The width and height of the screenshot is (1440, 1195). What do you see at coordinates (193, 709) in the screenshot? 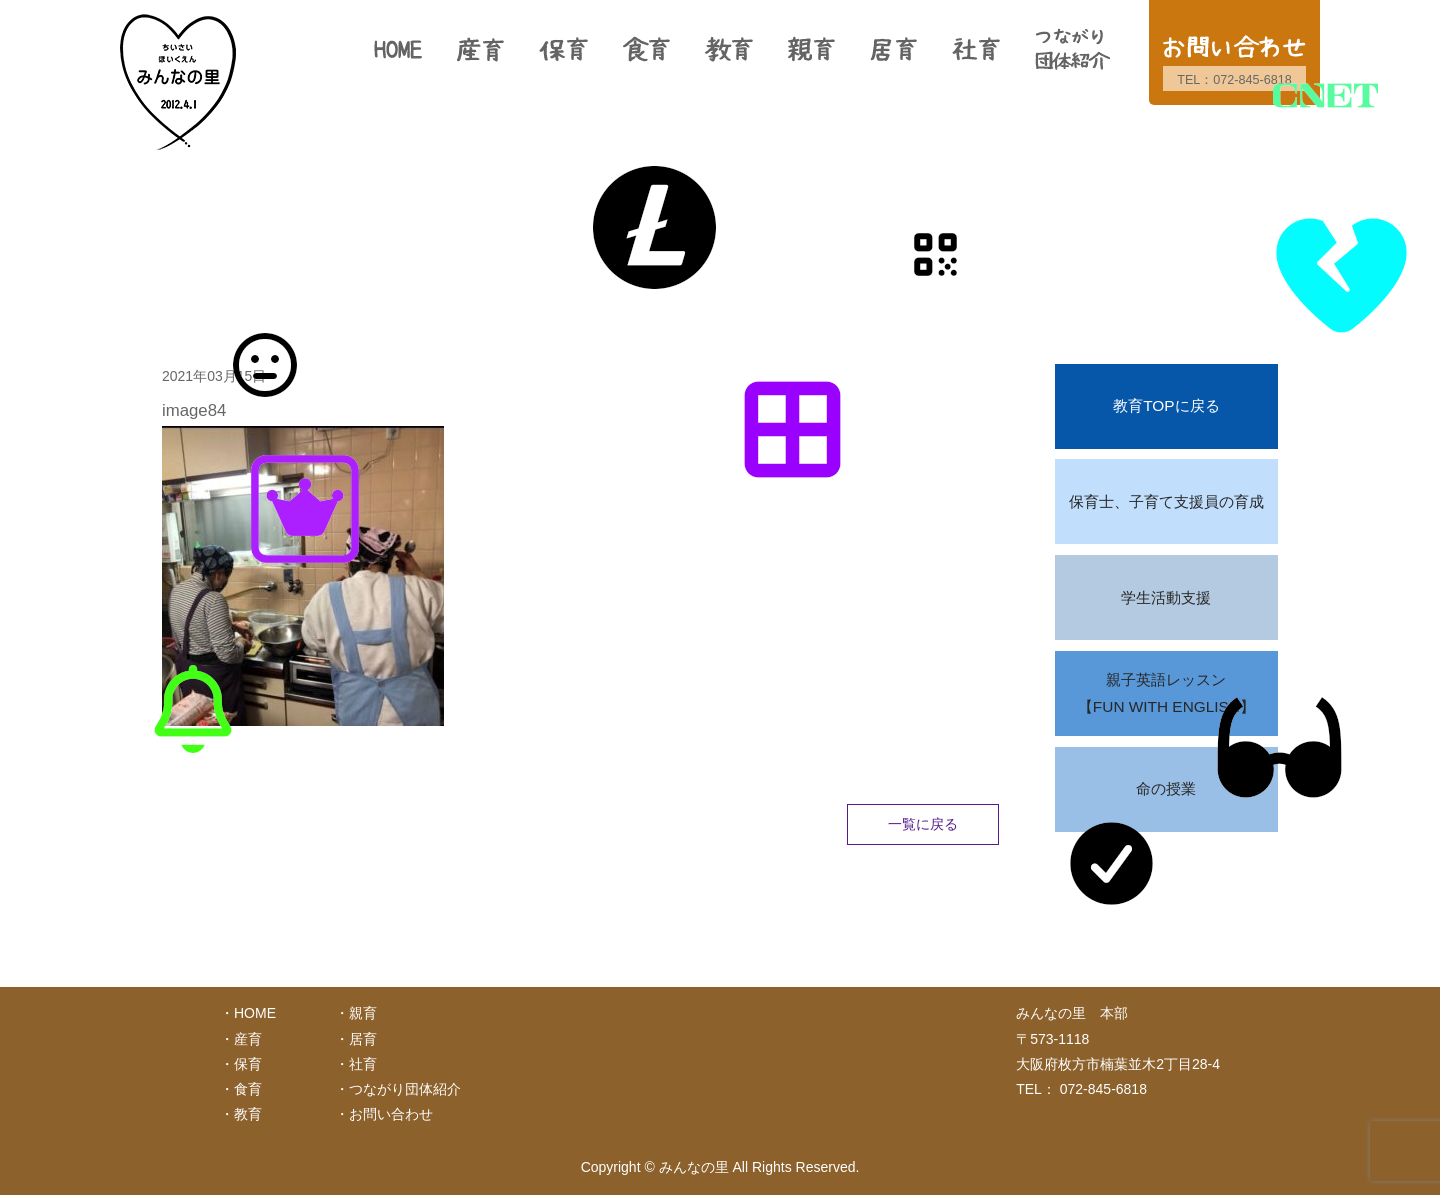
I see `view notifications` at bounding box center [193, 709].